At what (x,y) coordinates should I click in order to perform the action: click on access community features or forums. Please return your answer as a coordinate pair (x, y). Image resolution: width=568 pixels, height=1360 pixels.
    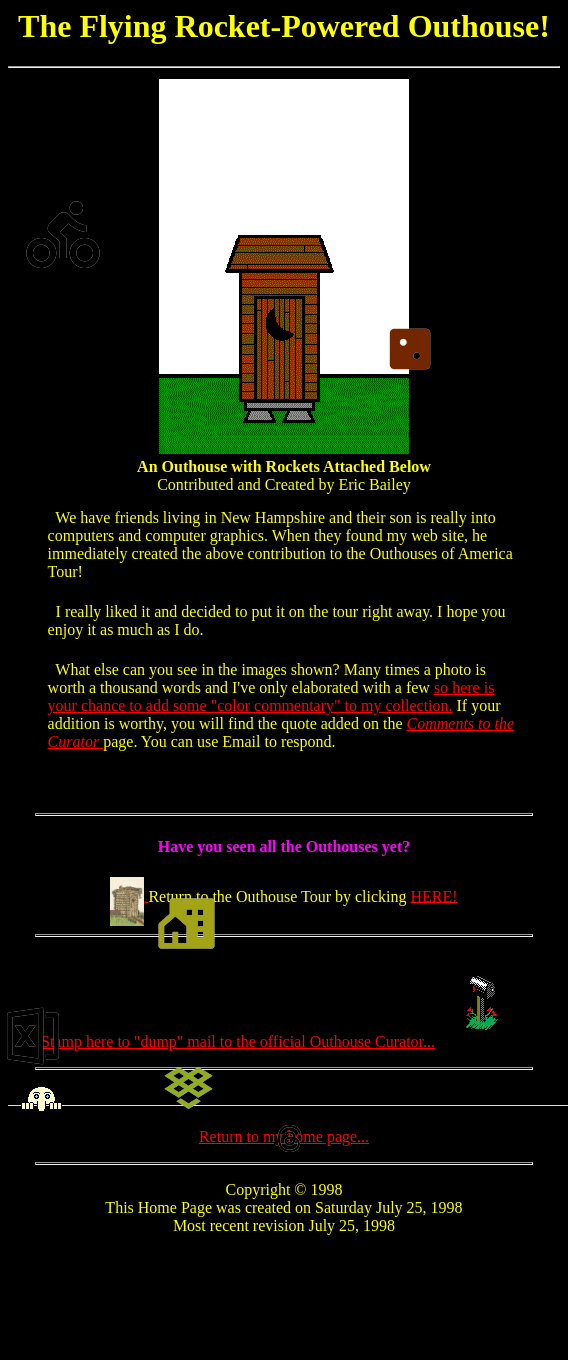
    Looking at the image, I should click on (186, 923).